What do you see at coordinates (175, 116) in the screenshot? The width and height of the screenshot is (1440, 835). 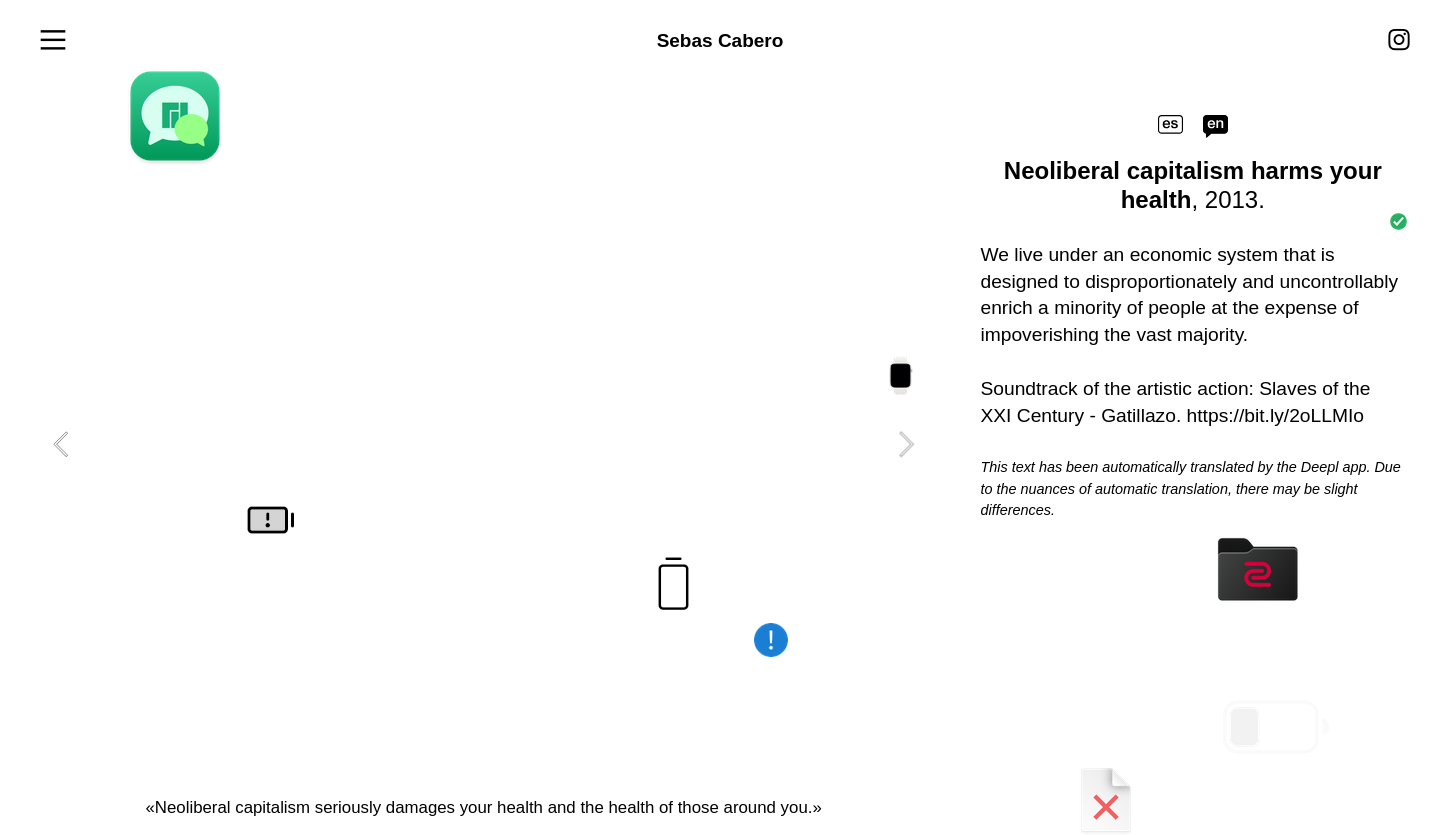 I see `open matray messaging app` at bounding box center [175, 116].